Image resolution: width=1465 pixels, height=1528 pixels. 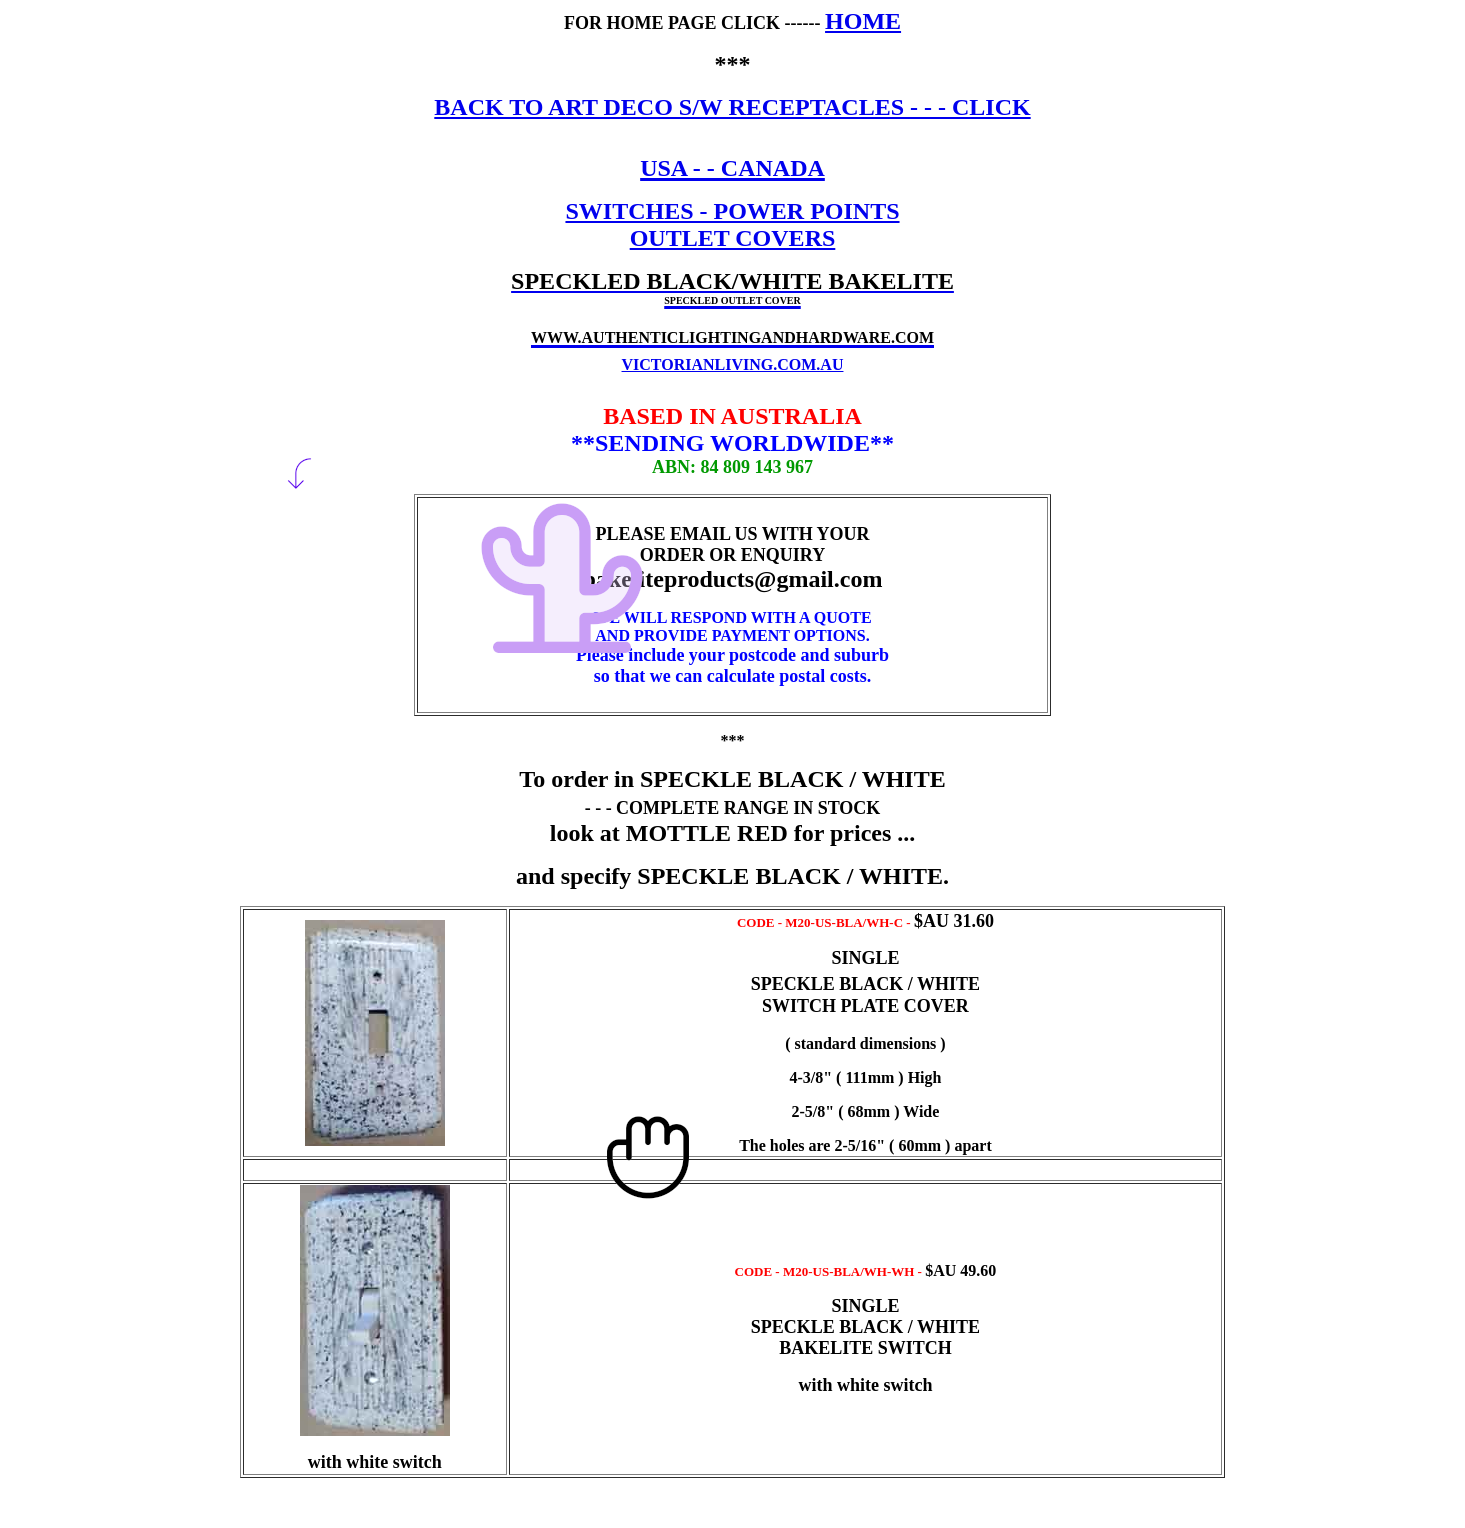 What do you see at coordinates (648, 1146) in the screenshot?
I see `drag to reorder or move an item` at bounding box center [648, 1146].